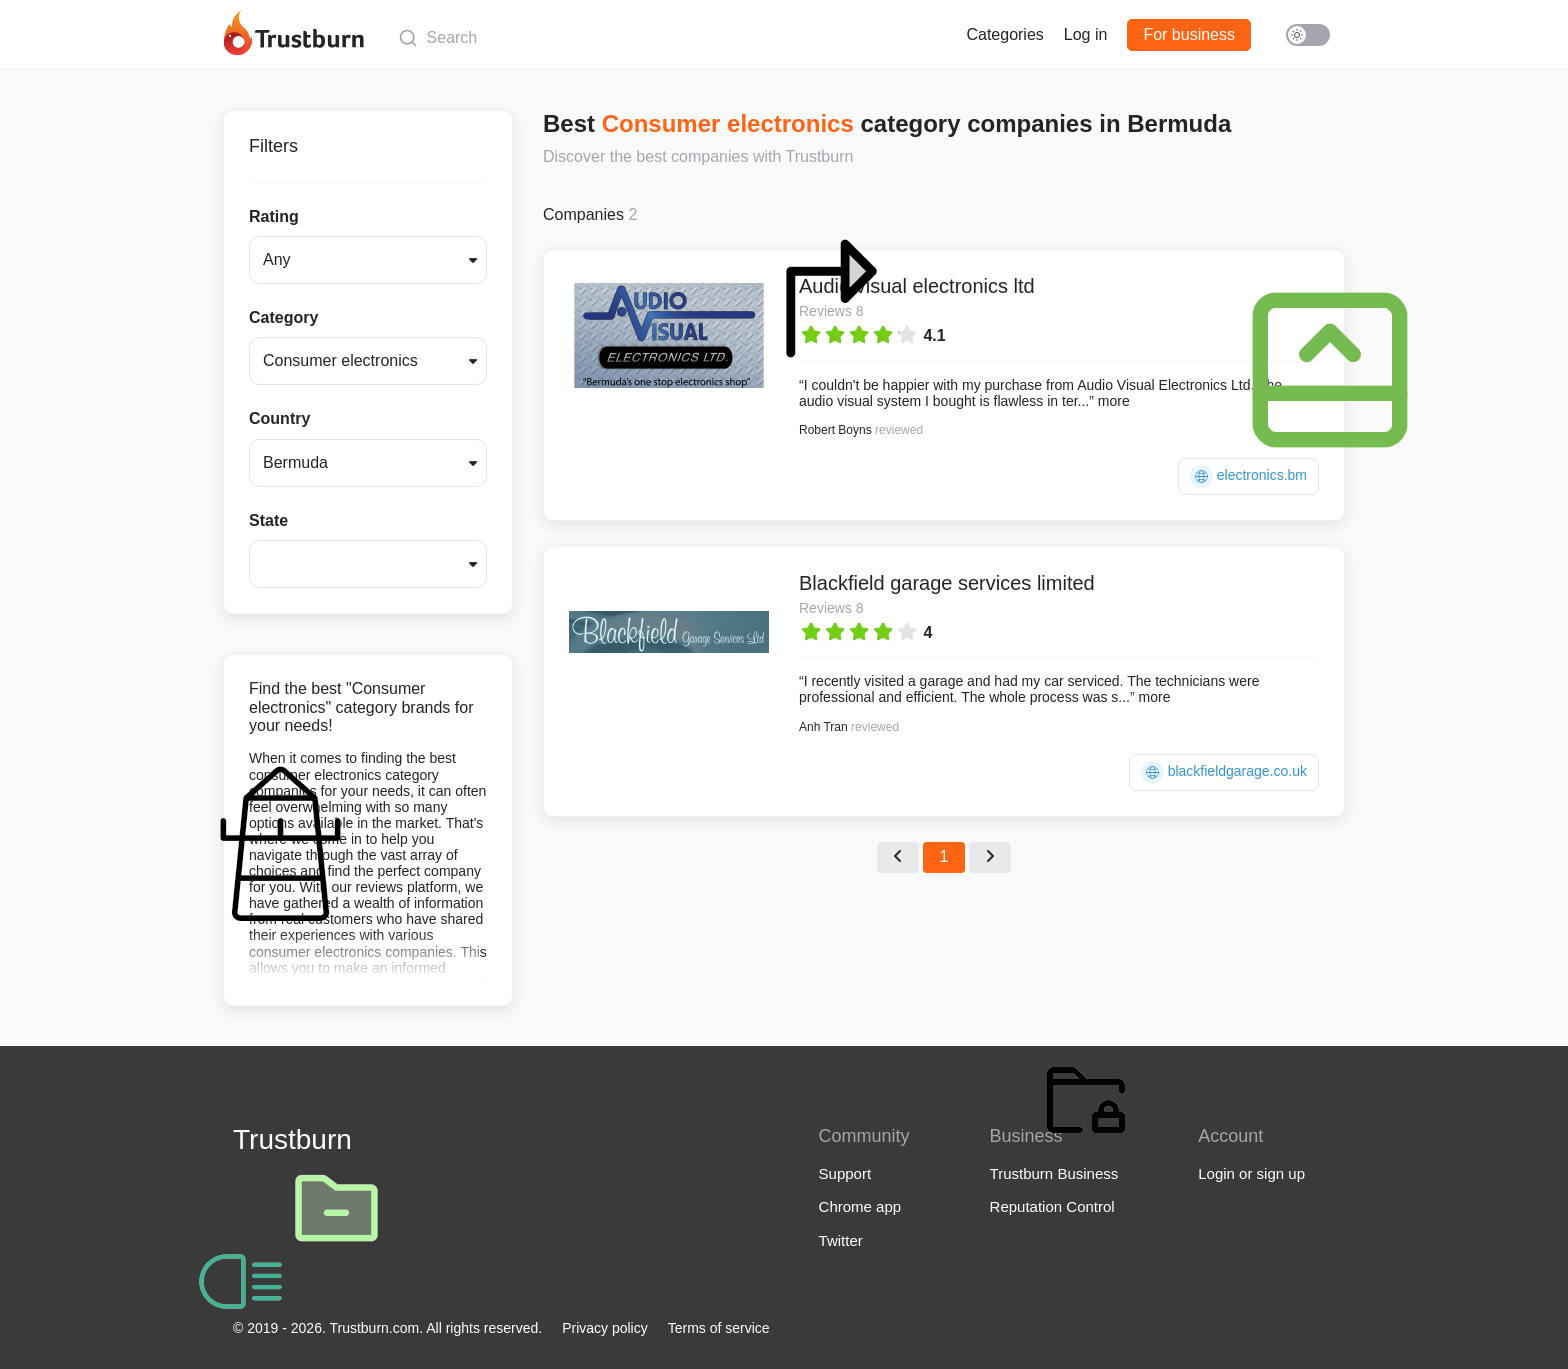  What do you see at coordinates (1086, 1100) in the screenshot?
I see `access a password-protected folder` at bounding box center [1086, 1100].